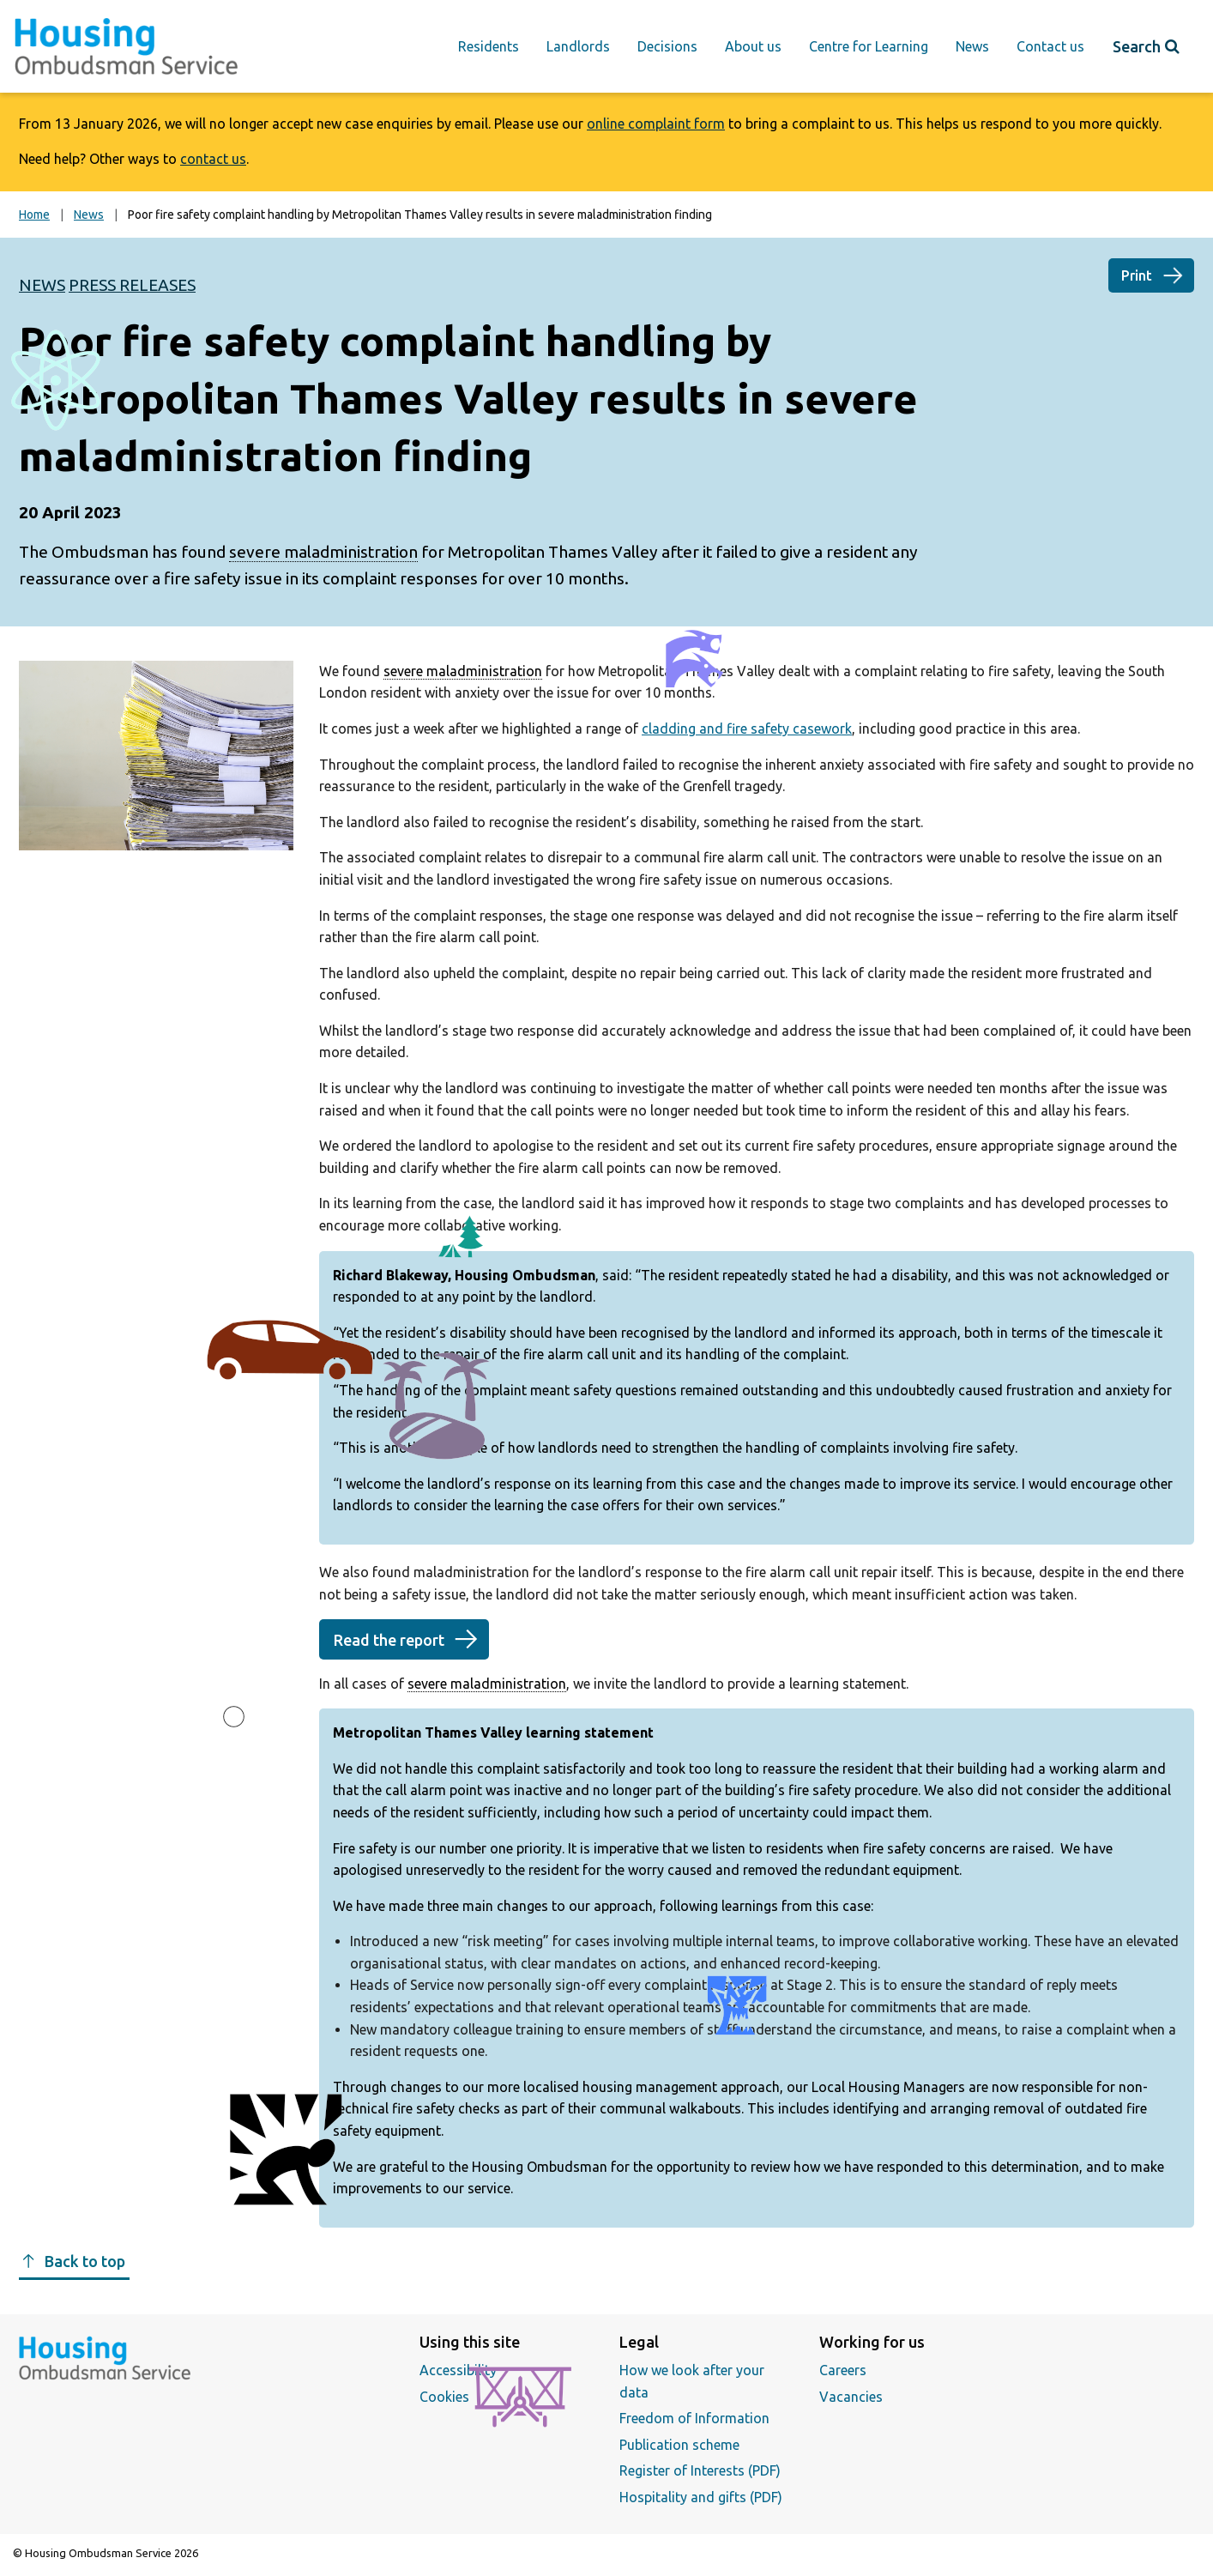  What do you see at coordinates (436, 1406) in the screenshot?
I see `indicates a desert or tropical location in a game` at bounding box center [436, 1406].